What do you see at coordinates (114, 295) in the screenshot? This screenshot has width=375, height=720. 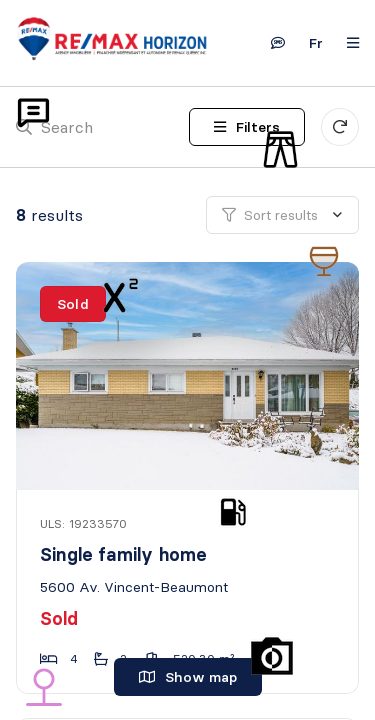 I see `format selected text as superscript` at bounding box center [114, 295].